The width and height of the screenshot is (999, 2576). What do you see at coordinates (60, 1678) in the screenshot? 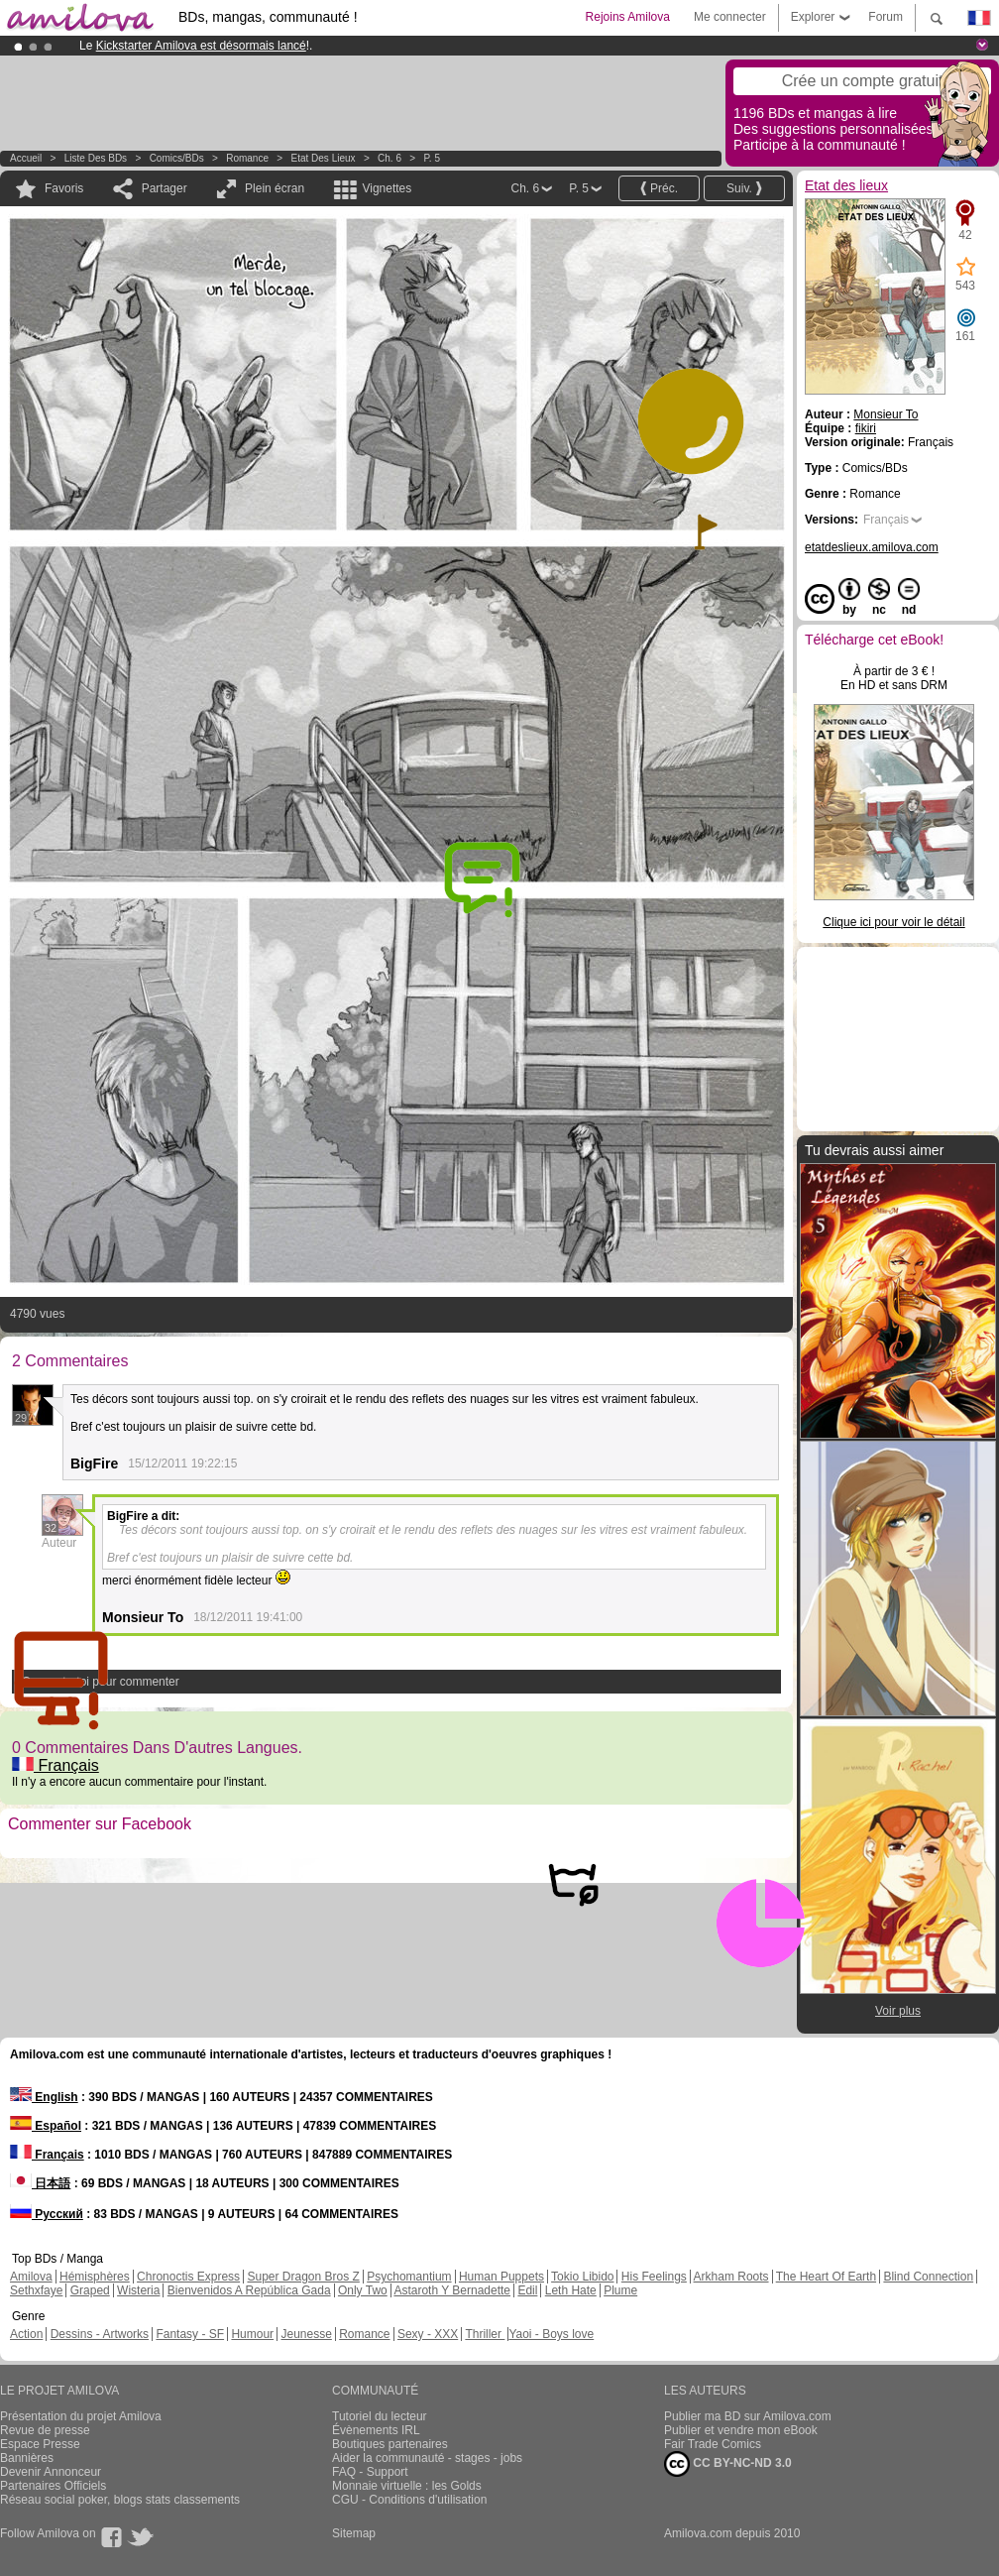
I see `indicates a problem or error with your desktop computer` at bounding box center [60, 1678].